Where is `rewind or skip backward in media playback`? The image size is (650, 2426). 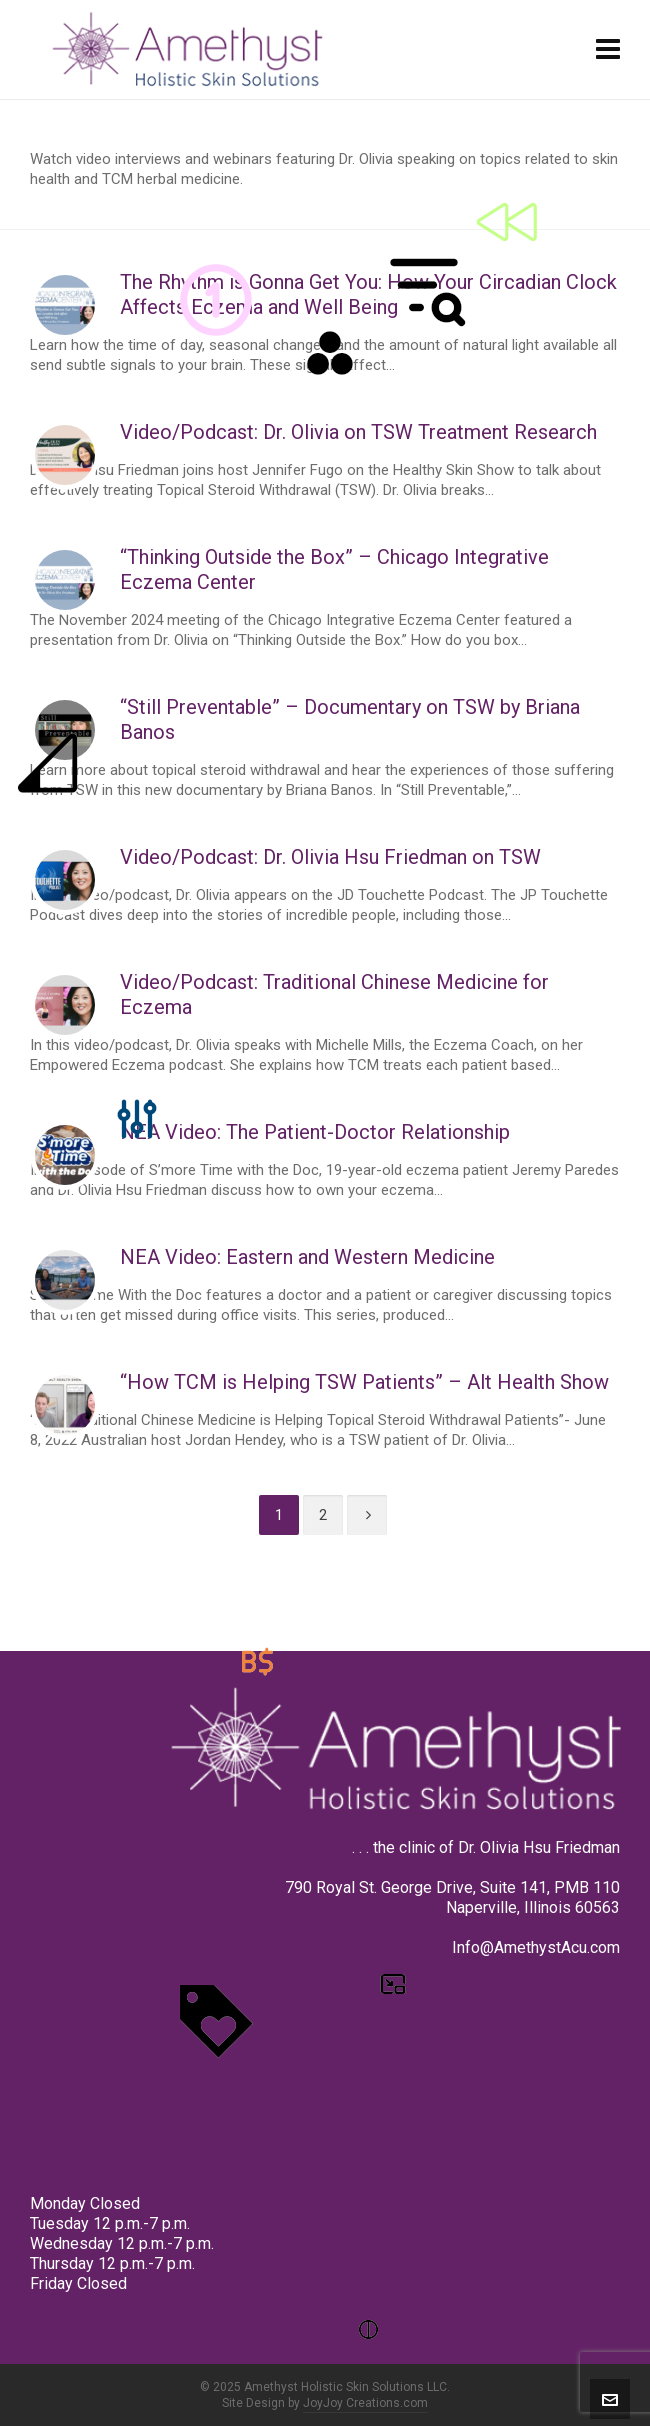 rewind or skip backward in media playback is located at coordinates (509, 222).